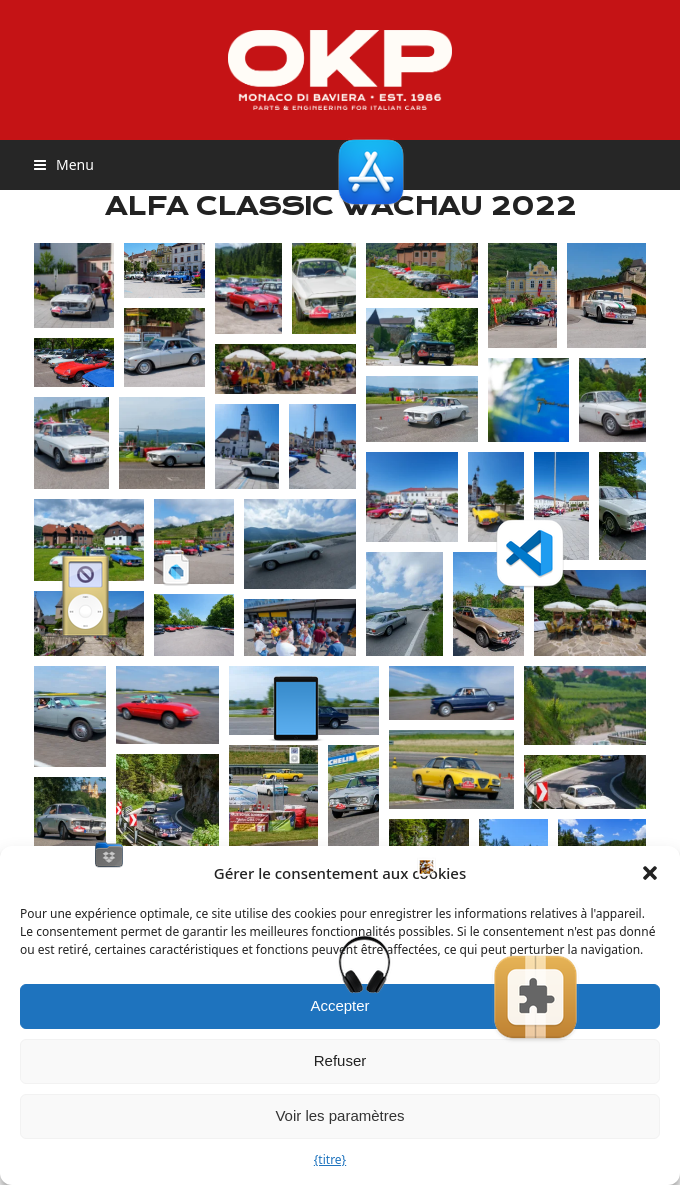  Describe the element at coordinates (176, 569) in the screenshot. I see `dart programming language source file` at that location.